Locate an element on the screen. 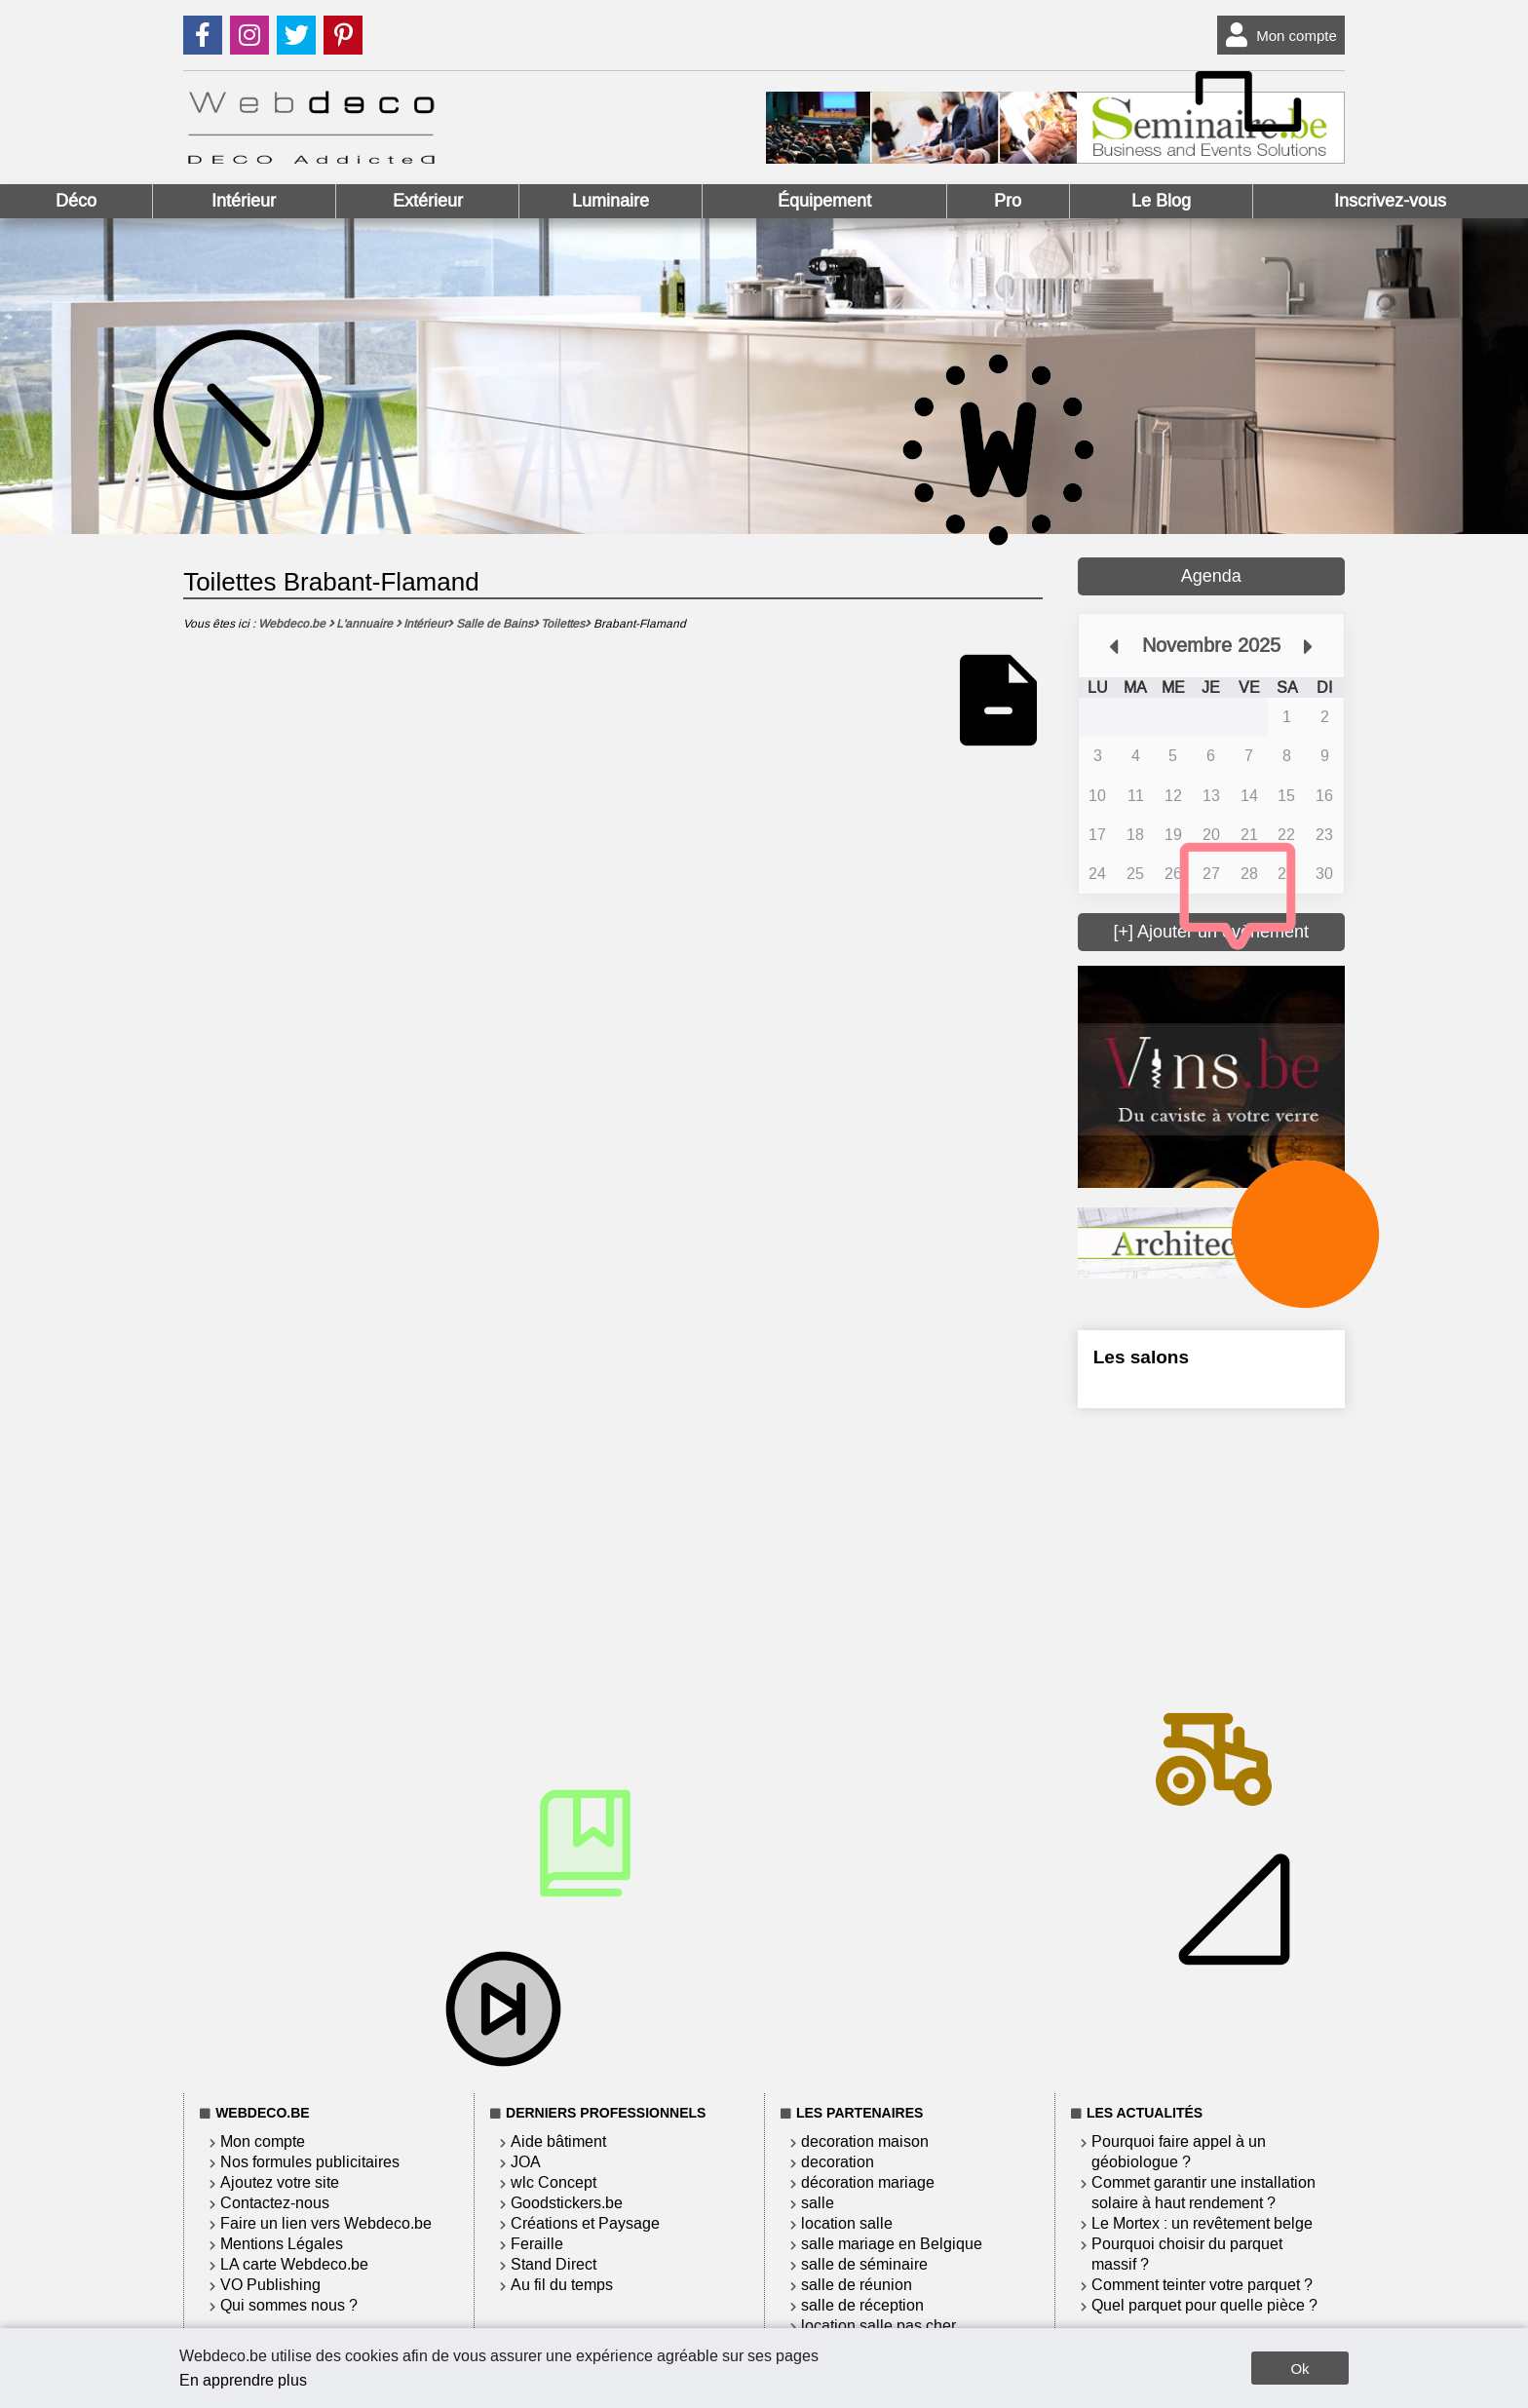  remove content from a file is located at coordinates (998, 700).